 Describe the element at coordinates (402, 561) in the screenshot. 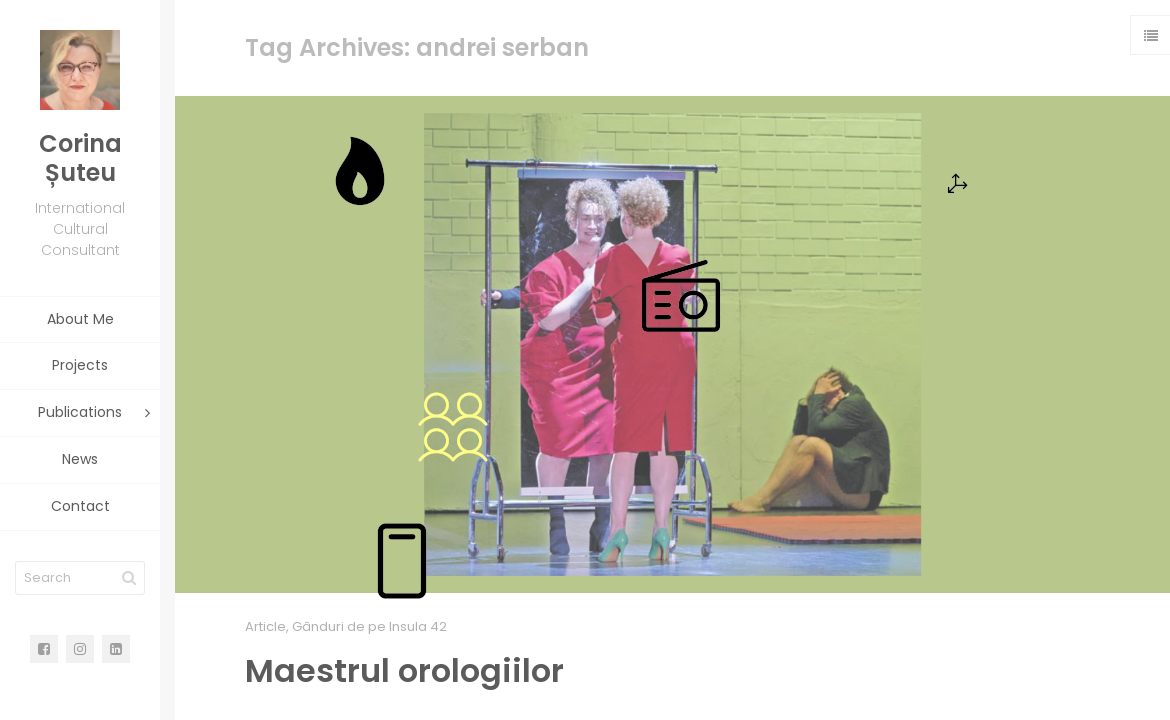

I see `access device speaker settings` at that location.